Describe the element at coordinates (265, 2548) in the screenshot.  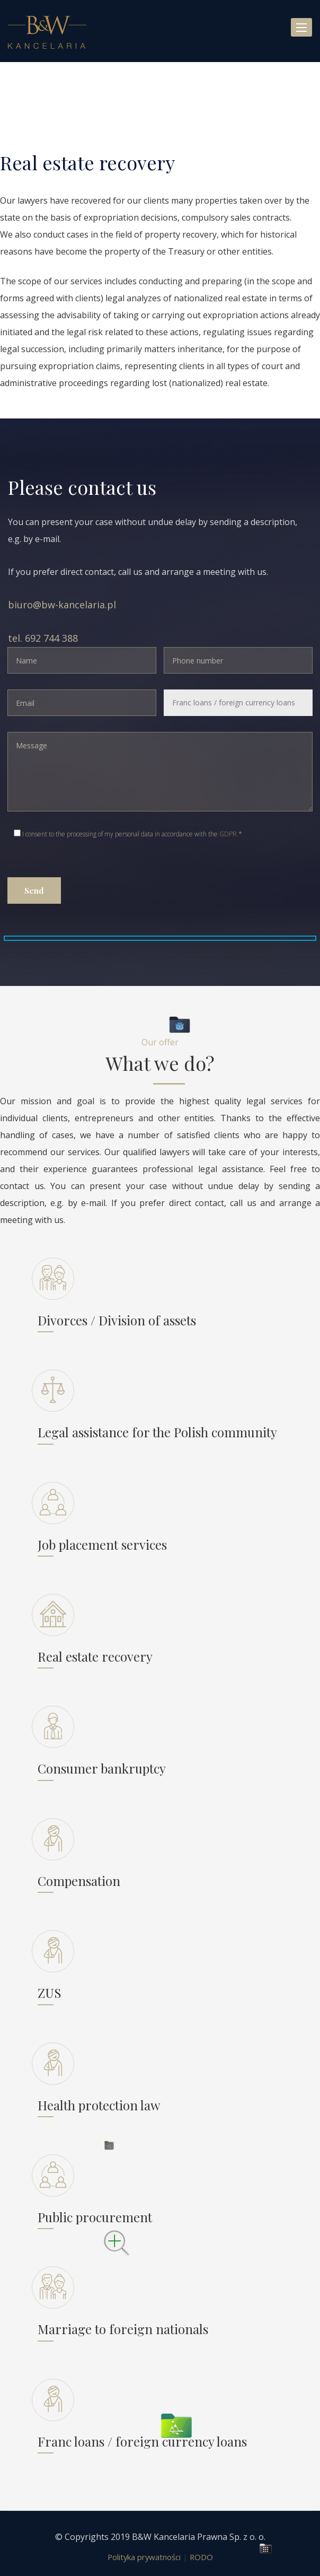
I see `open ROS (Robot Operating System) project folder` at that location.